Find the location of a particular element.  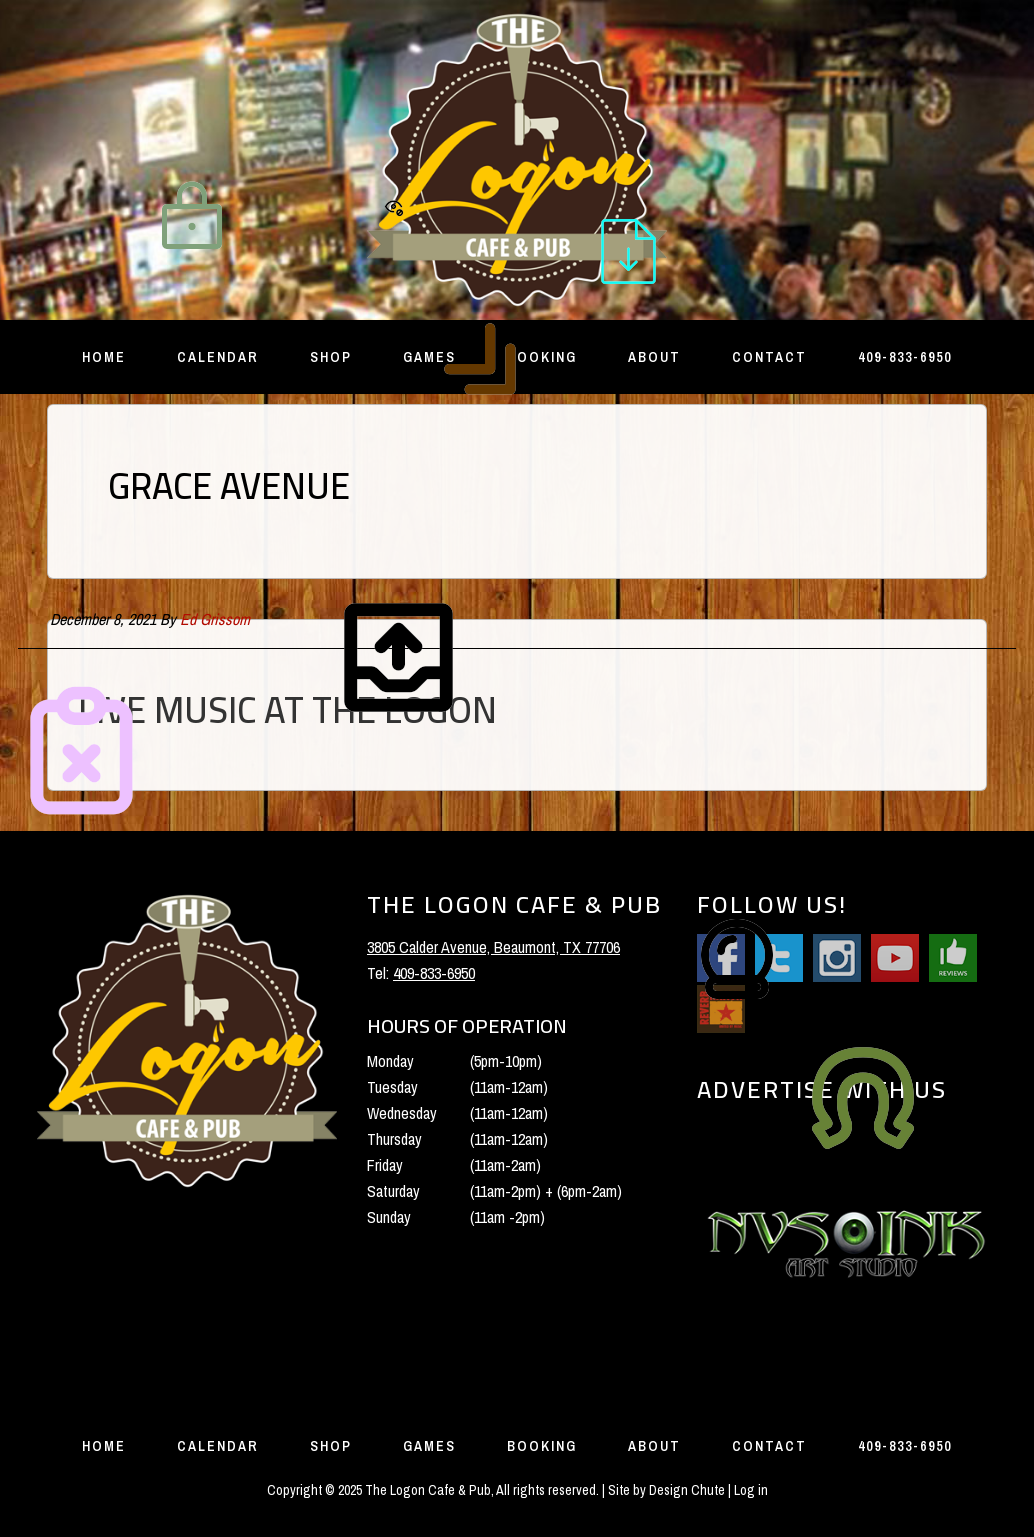

move or resize toward bottom-right corner is located at coordinates (485, 364).